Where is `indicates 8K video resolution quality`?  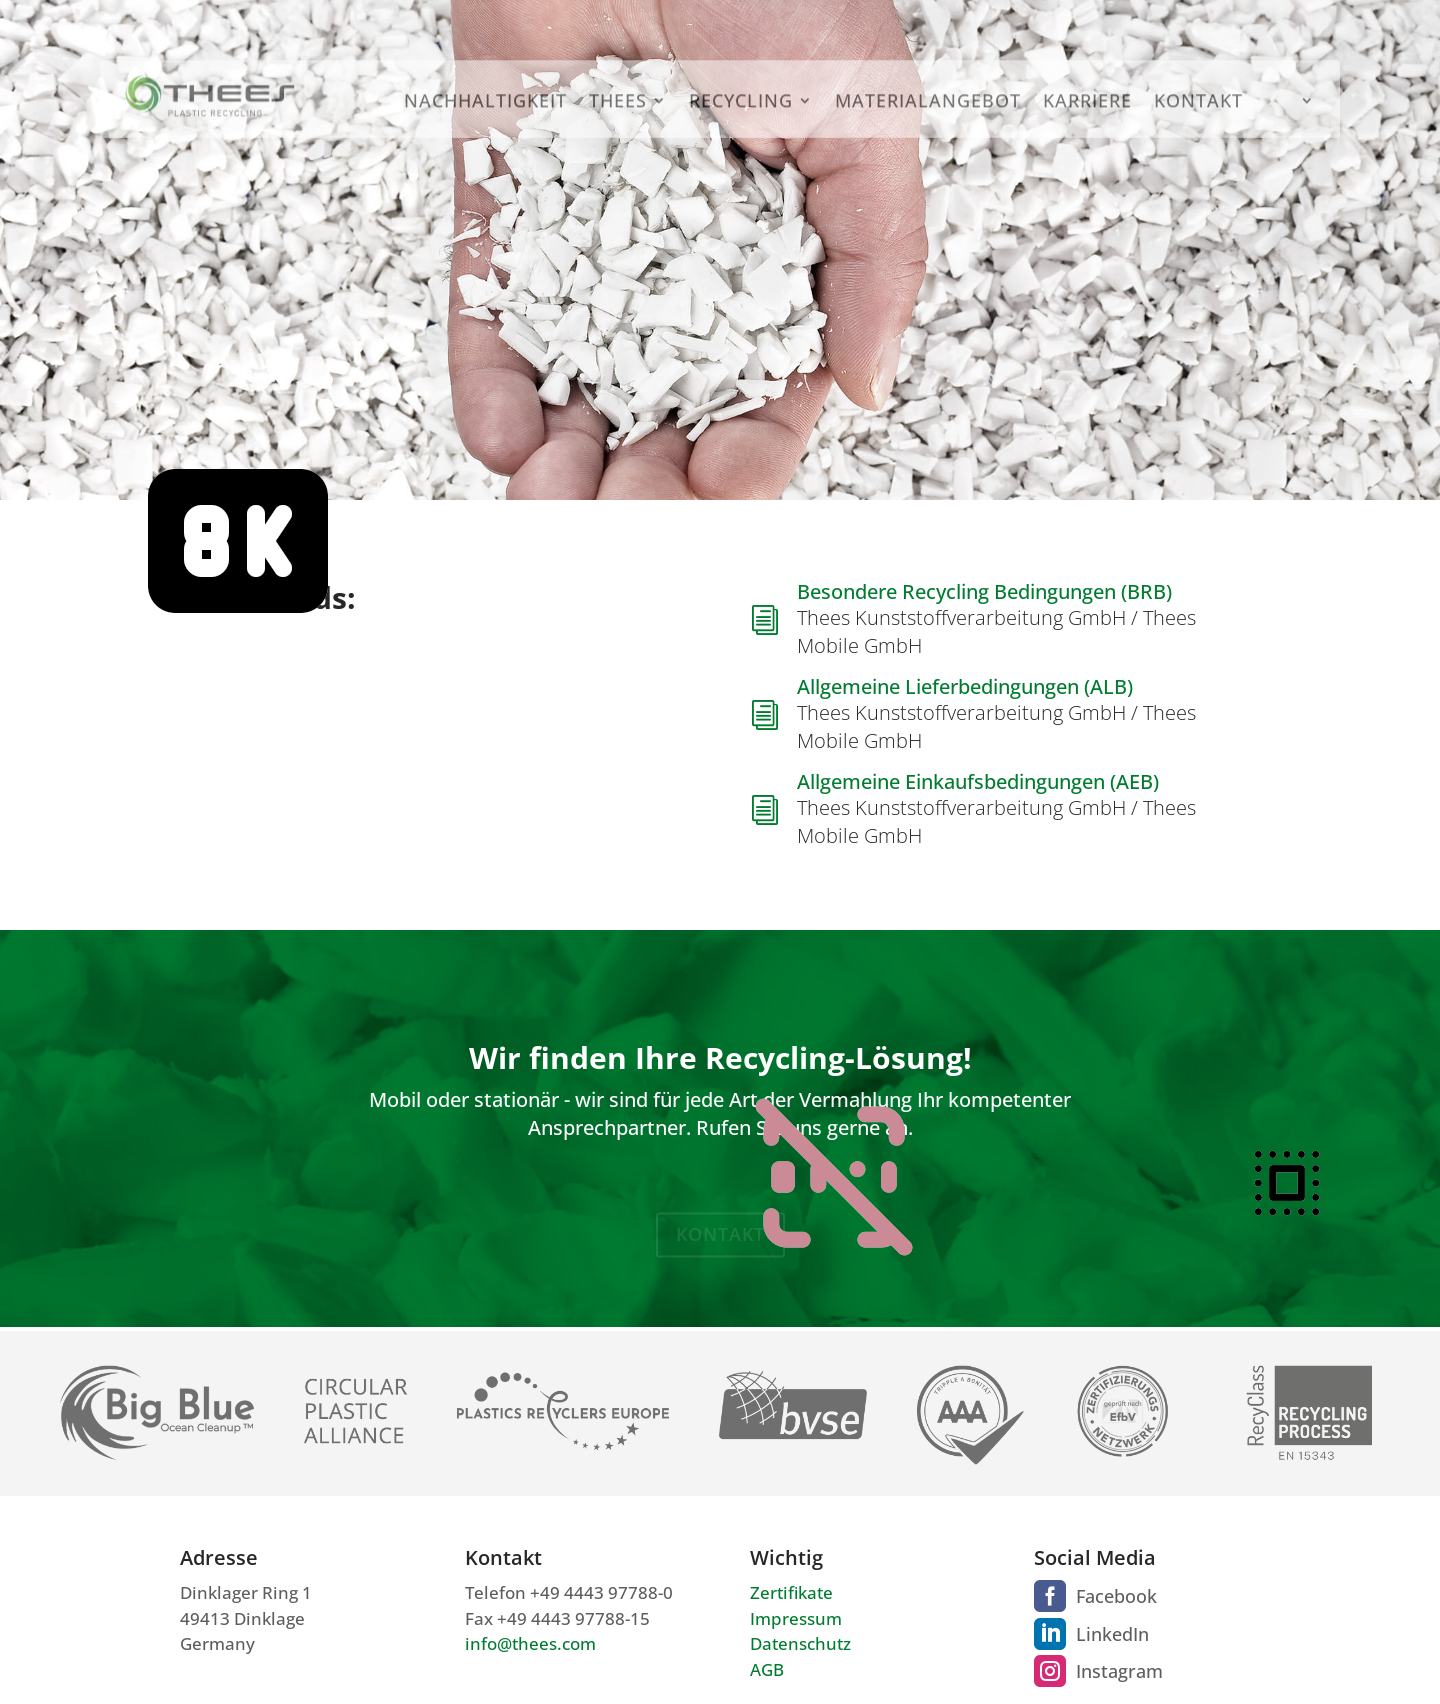 indicates 8K video resolution quality is located at coordinates (238, 541).